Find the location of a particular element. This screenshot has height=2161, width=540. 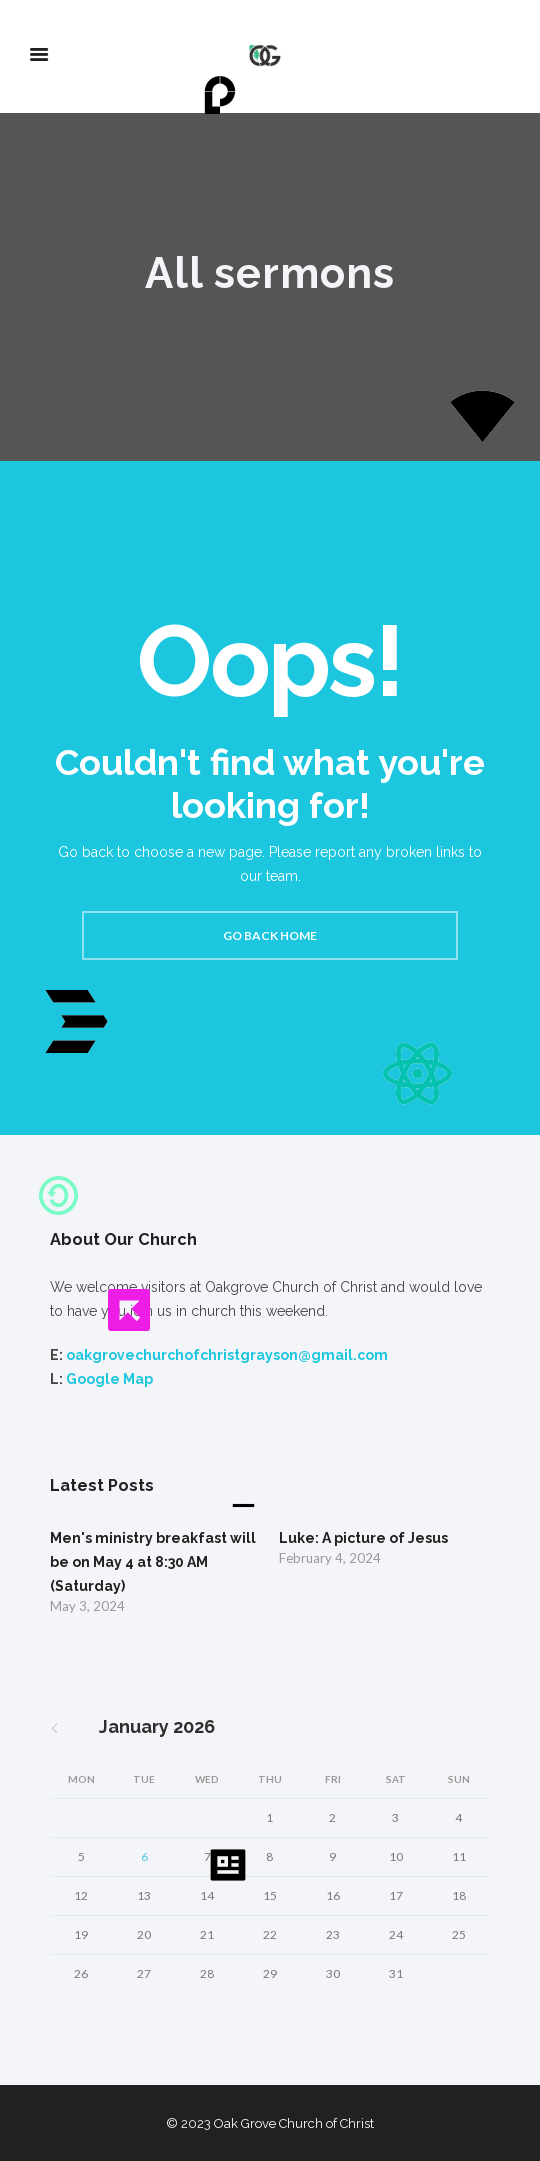

open passport app is located at coordinates (220, 95).